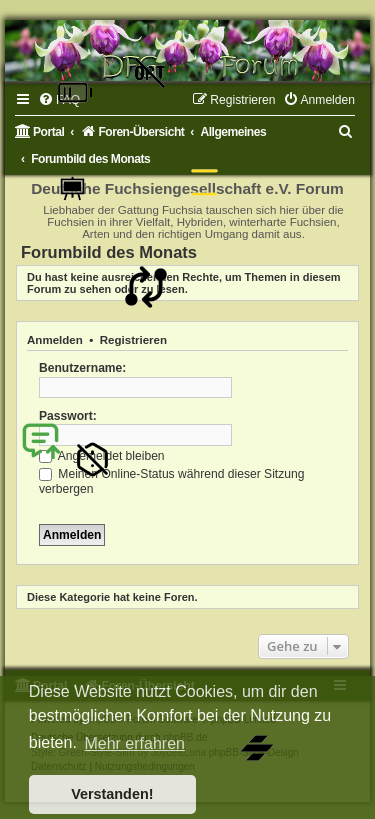 This screenshot has height=819, width=375. What do you see at coordinates (40, 439) in the screenshot?
I see `send or submit a message` at bounding box center [40, 439].